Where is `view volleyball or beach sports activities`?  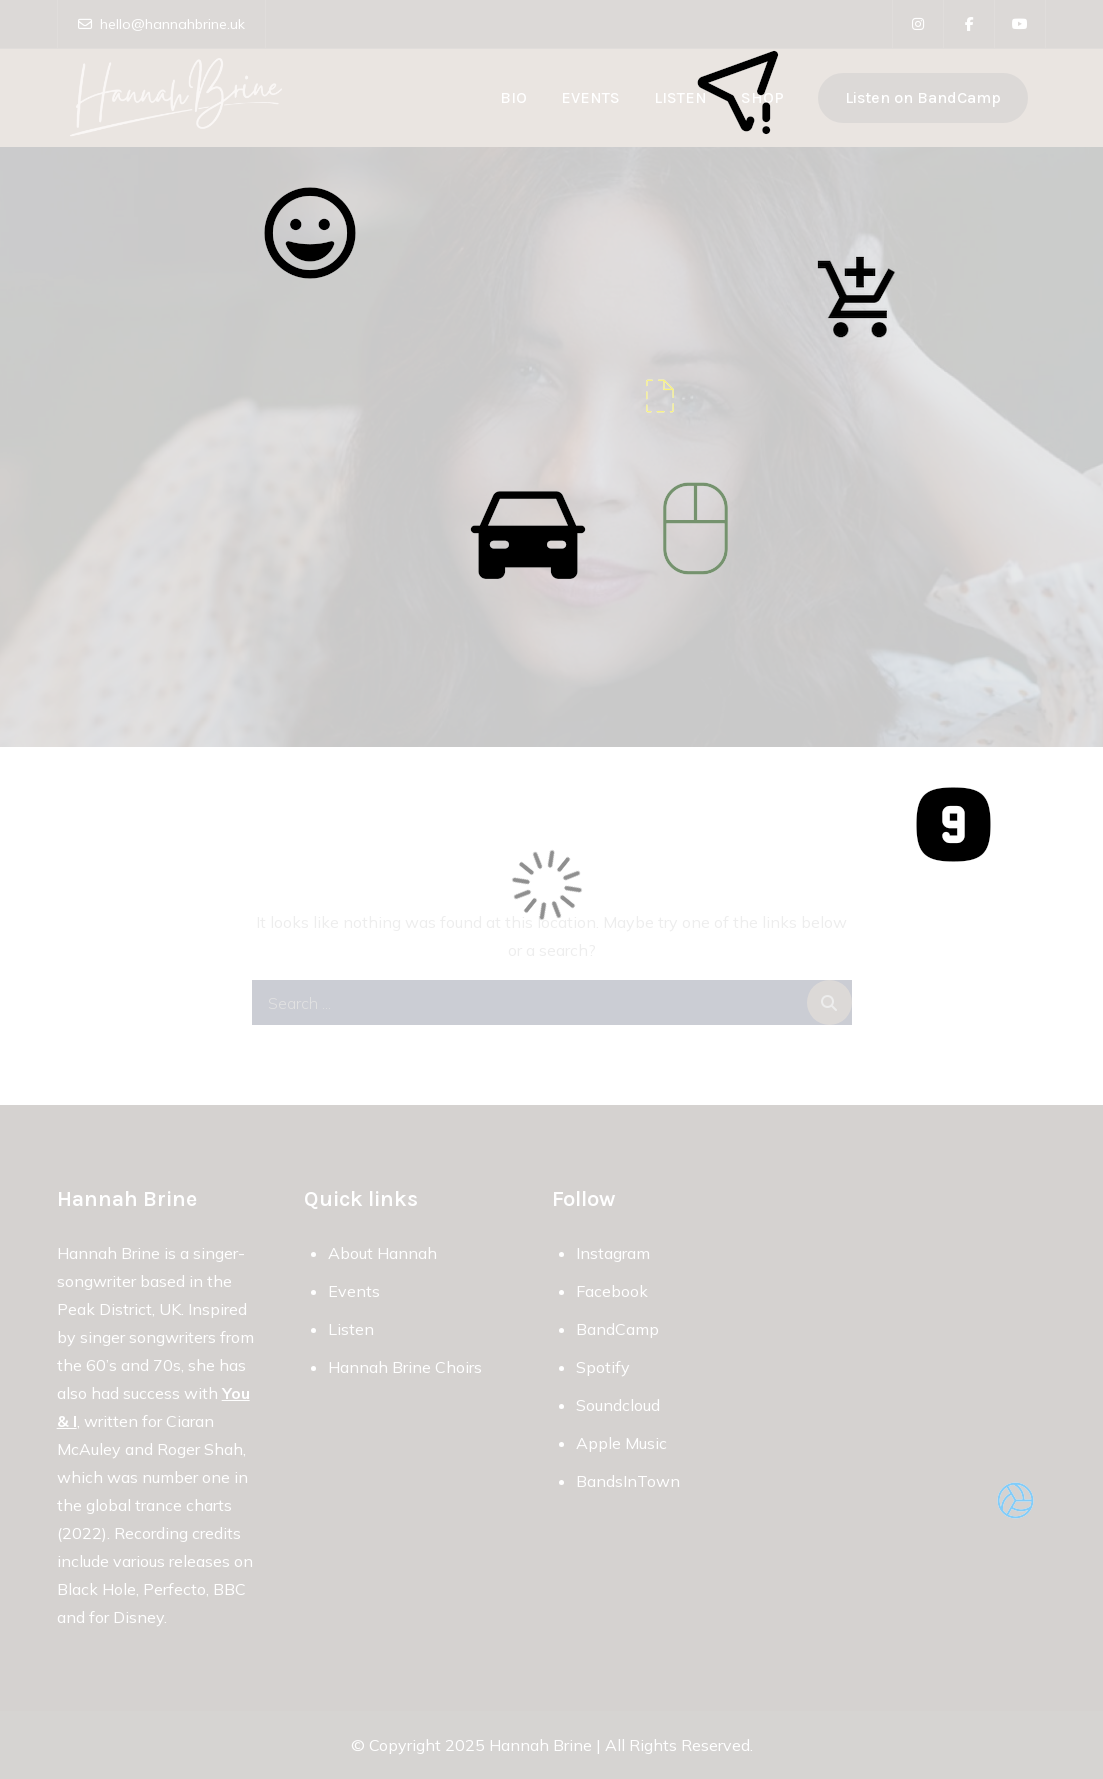
view volleyball or beach sports activities is located at coordinates (1015, 1500).